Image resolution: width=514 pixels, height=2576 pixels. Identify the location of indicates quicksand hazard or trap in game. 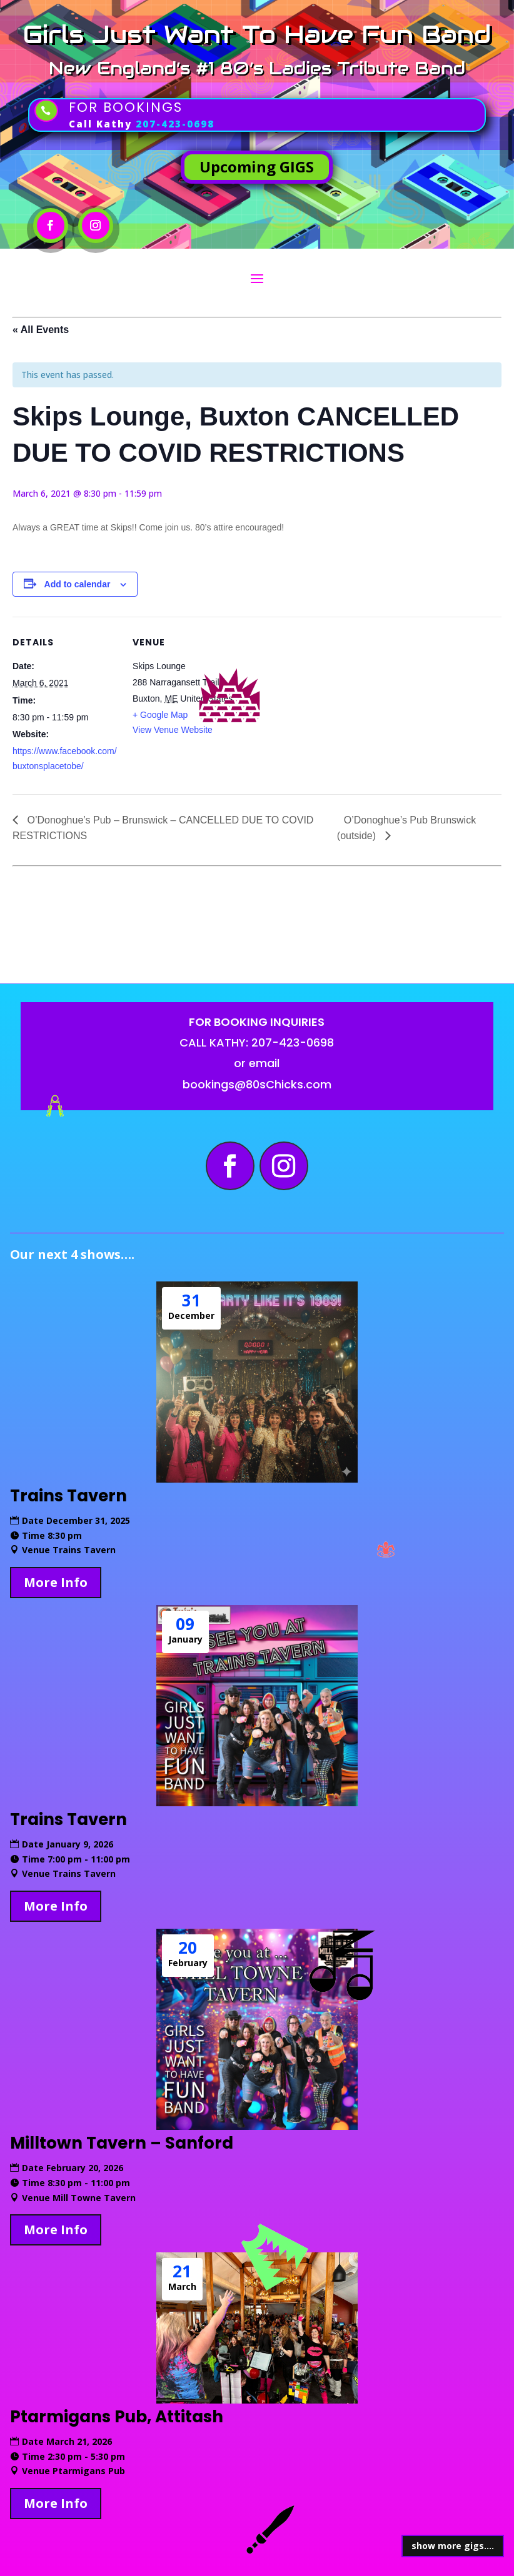
(386, 1549).